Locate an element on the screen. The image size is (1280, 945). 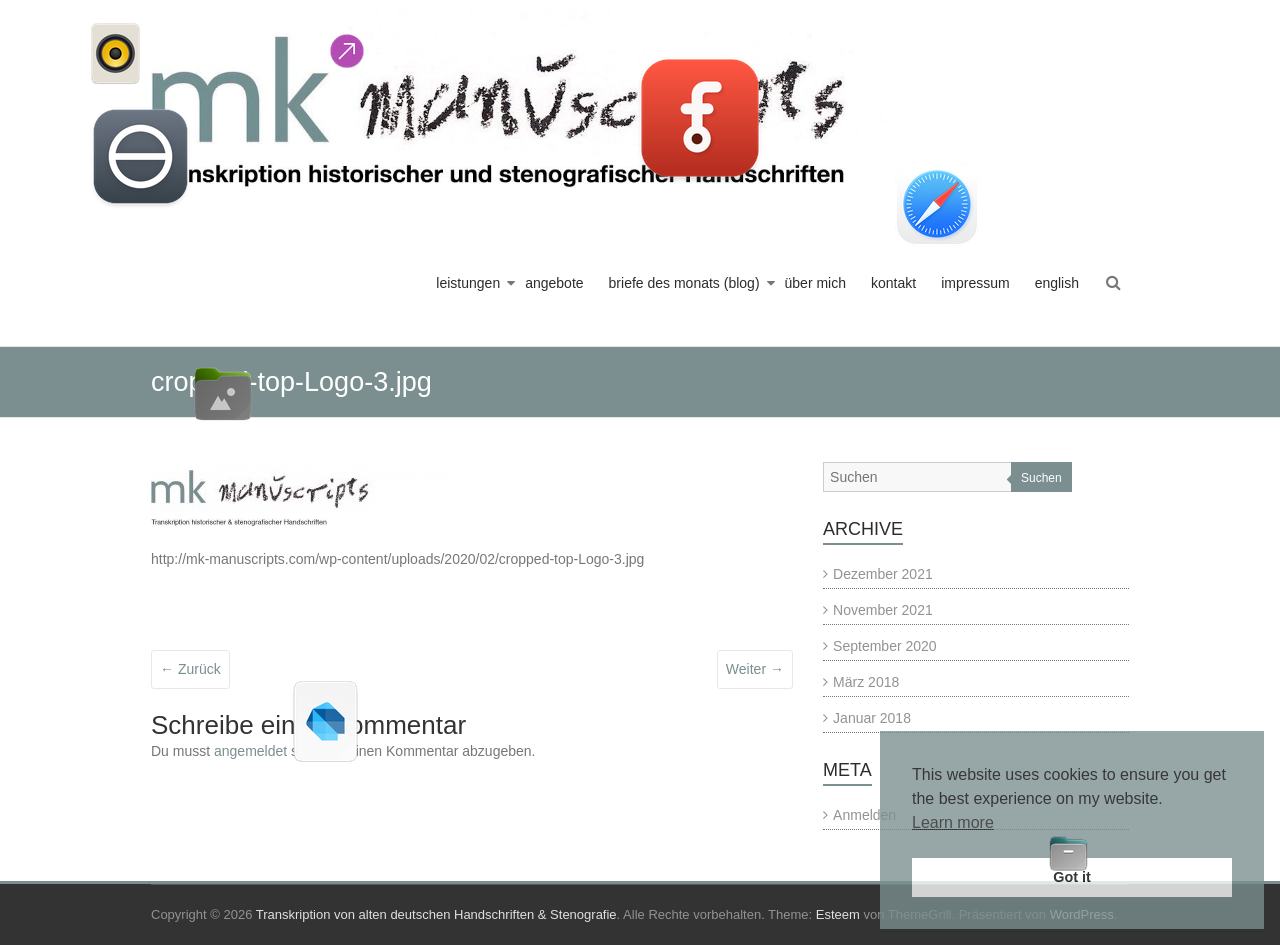
open the file manager application is located at coordinates (1068, 853).